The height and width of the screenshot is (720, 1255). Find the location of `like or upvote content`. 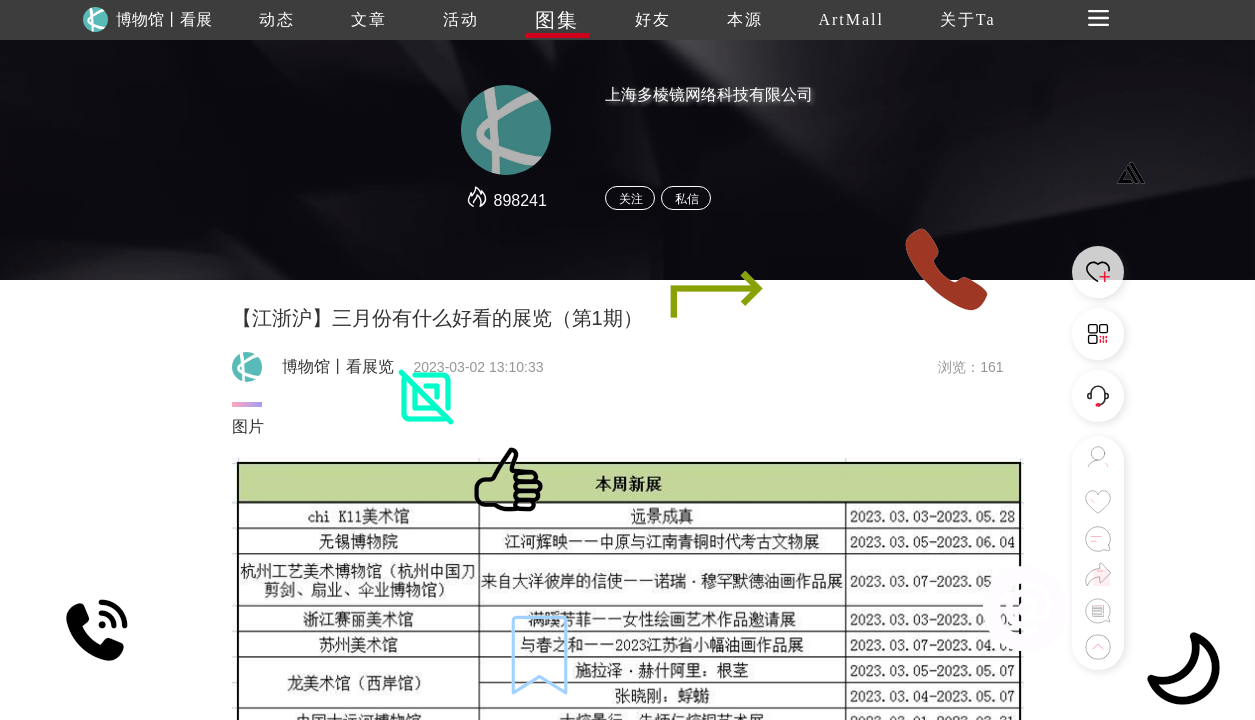

like or upvote content is located at coordinates (508, 479).